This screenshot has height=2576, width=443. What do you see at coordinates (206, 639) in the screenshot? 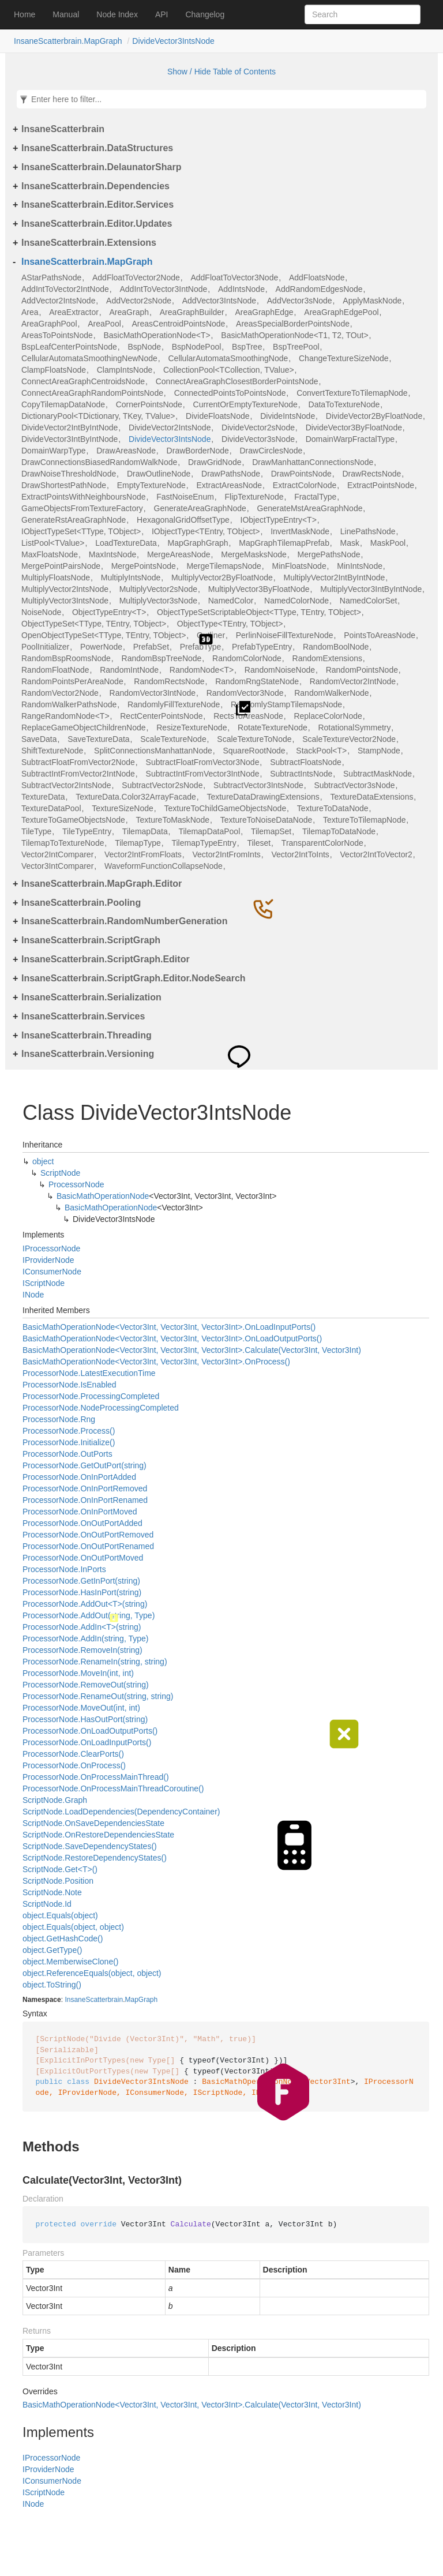
I see `indicates 3D content or viewing mode` at bounding box center [206, 639].